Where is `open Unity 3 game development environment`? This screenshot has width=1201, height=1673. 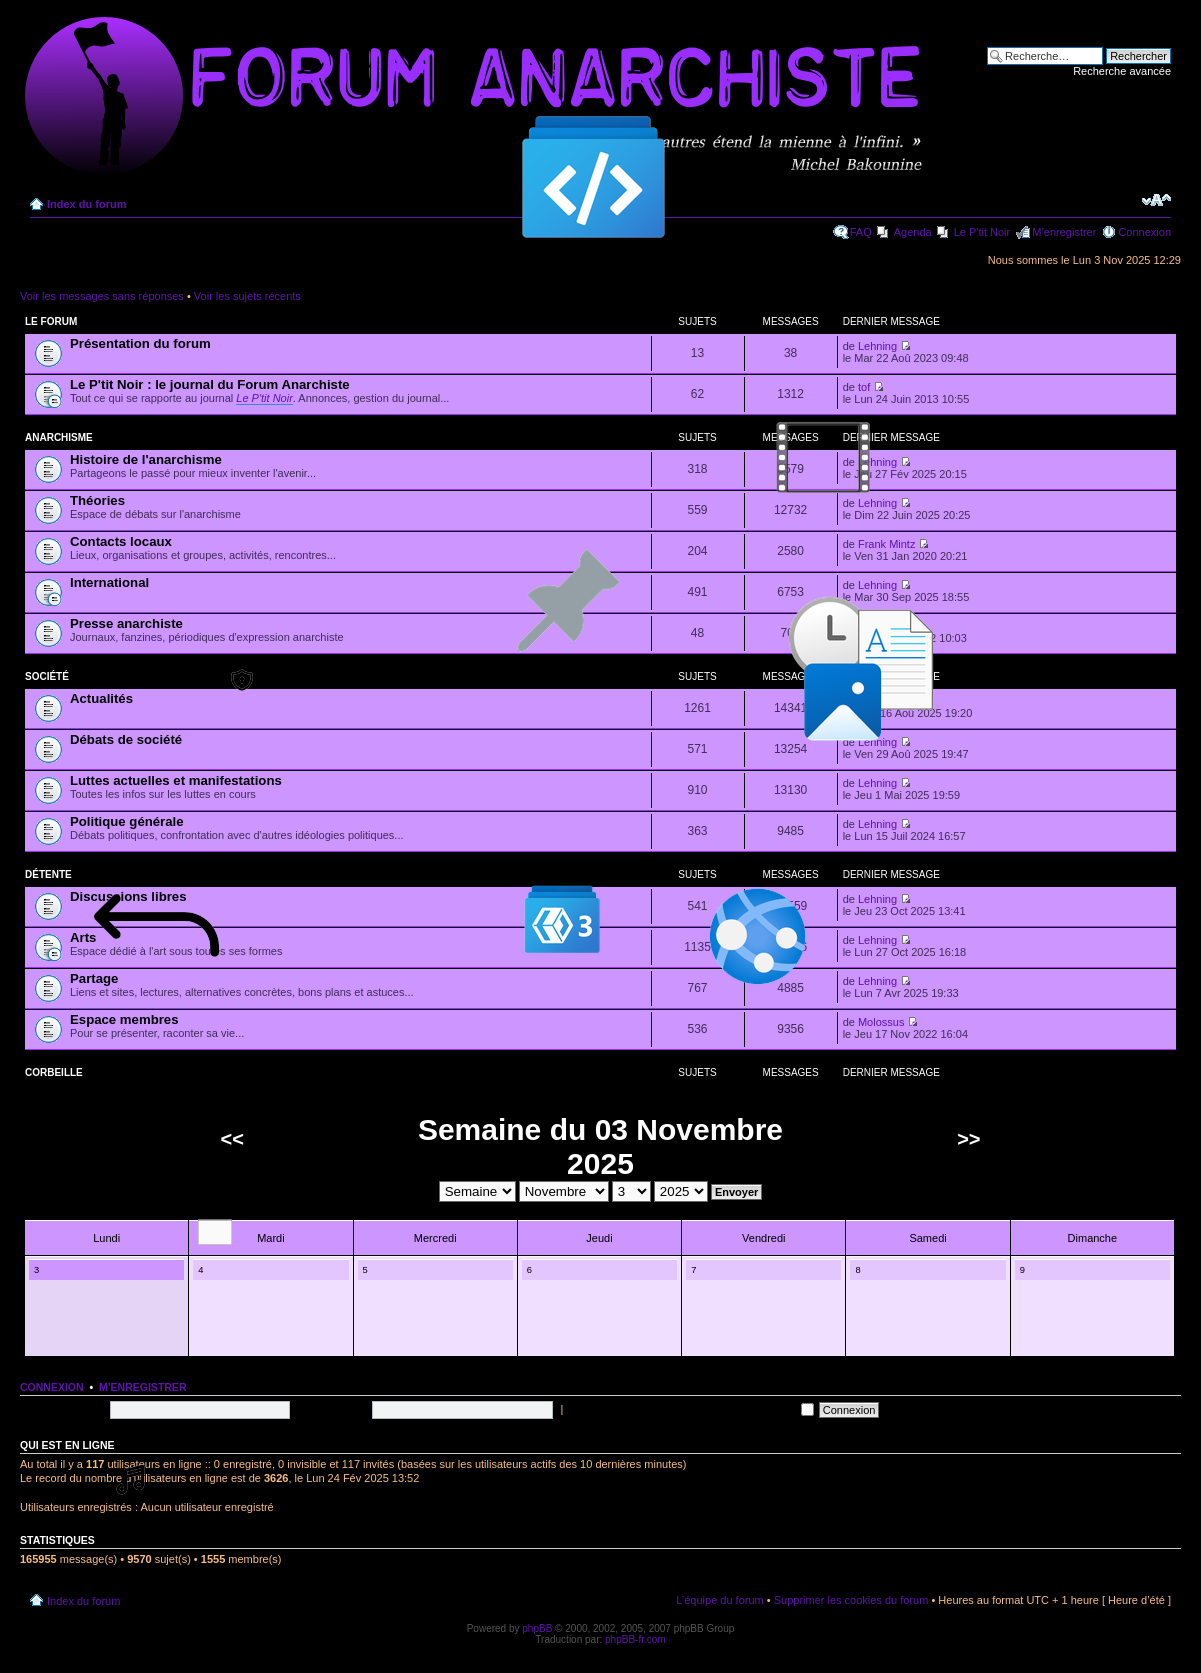 open Unity 3 game development environment is located at coordinates (562, 921).